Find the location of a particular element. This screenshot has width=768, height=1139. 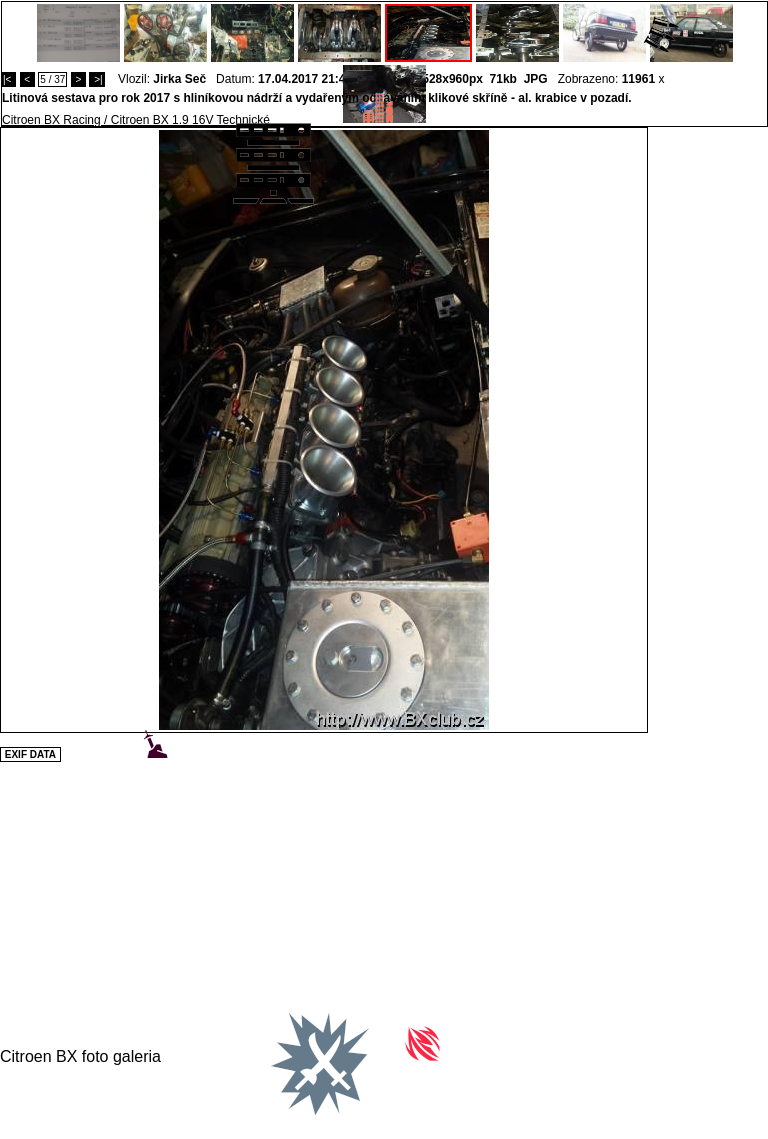

indicates wind or air movement effect is located at coordinates (422, 1043).